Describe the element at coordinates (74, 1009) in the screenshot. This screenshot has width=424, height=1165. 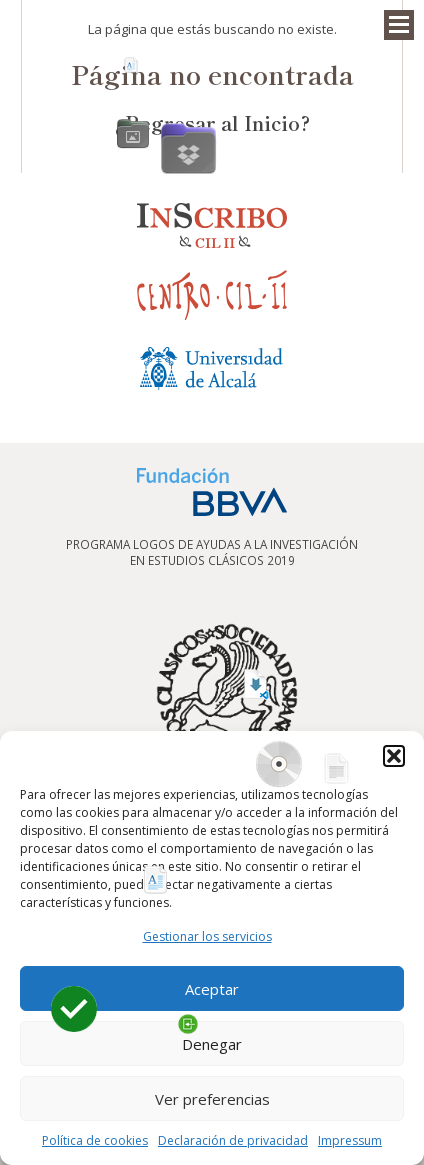
I see `confirm or approve an action` at that location.